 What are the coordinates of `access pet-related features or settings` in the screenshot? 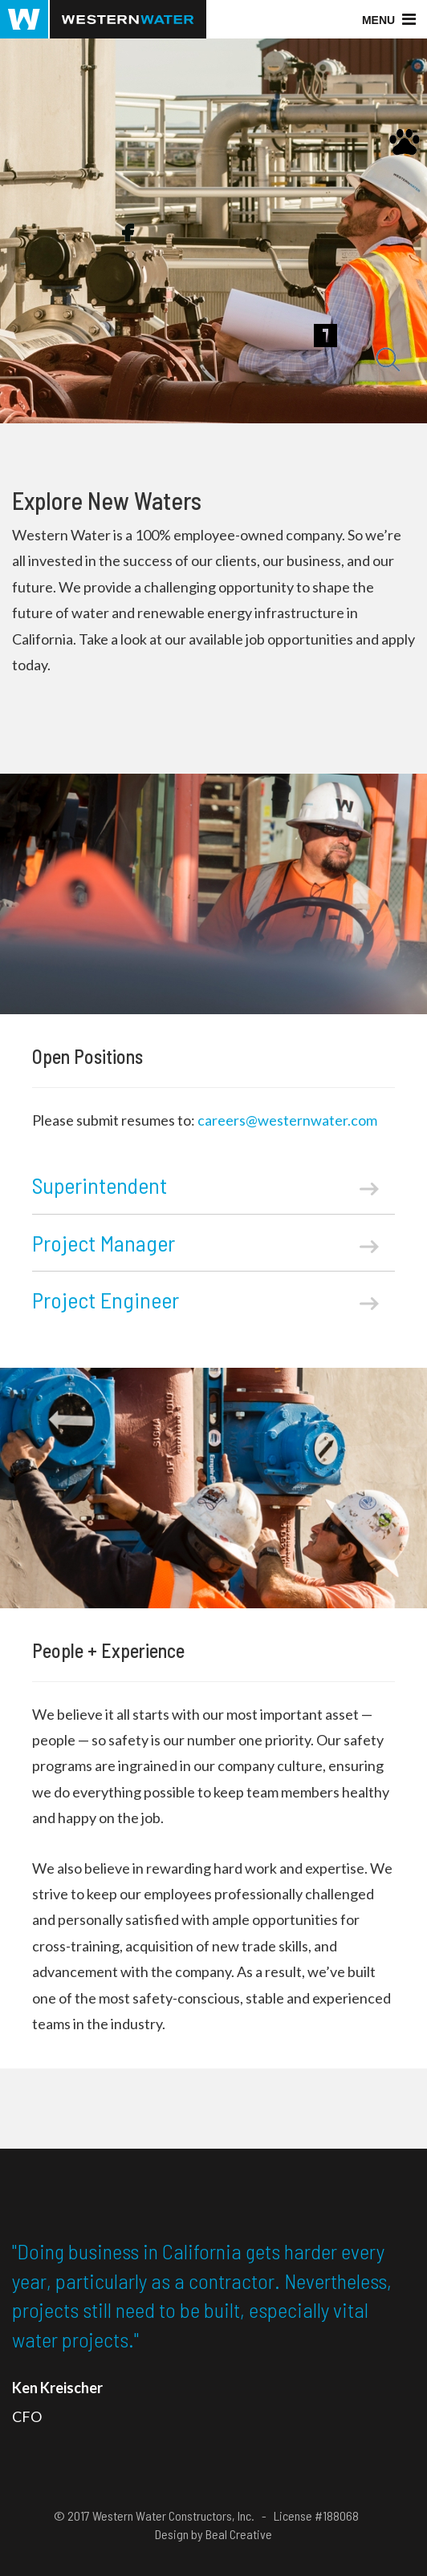 It's located at (405, 142).